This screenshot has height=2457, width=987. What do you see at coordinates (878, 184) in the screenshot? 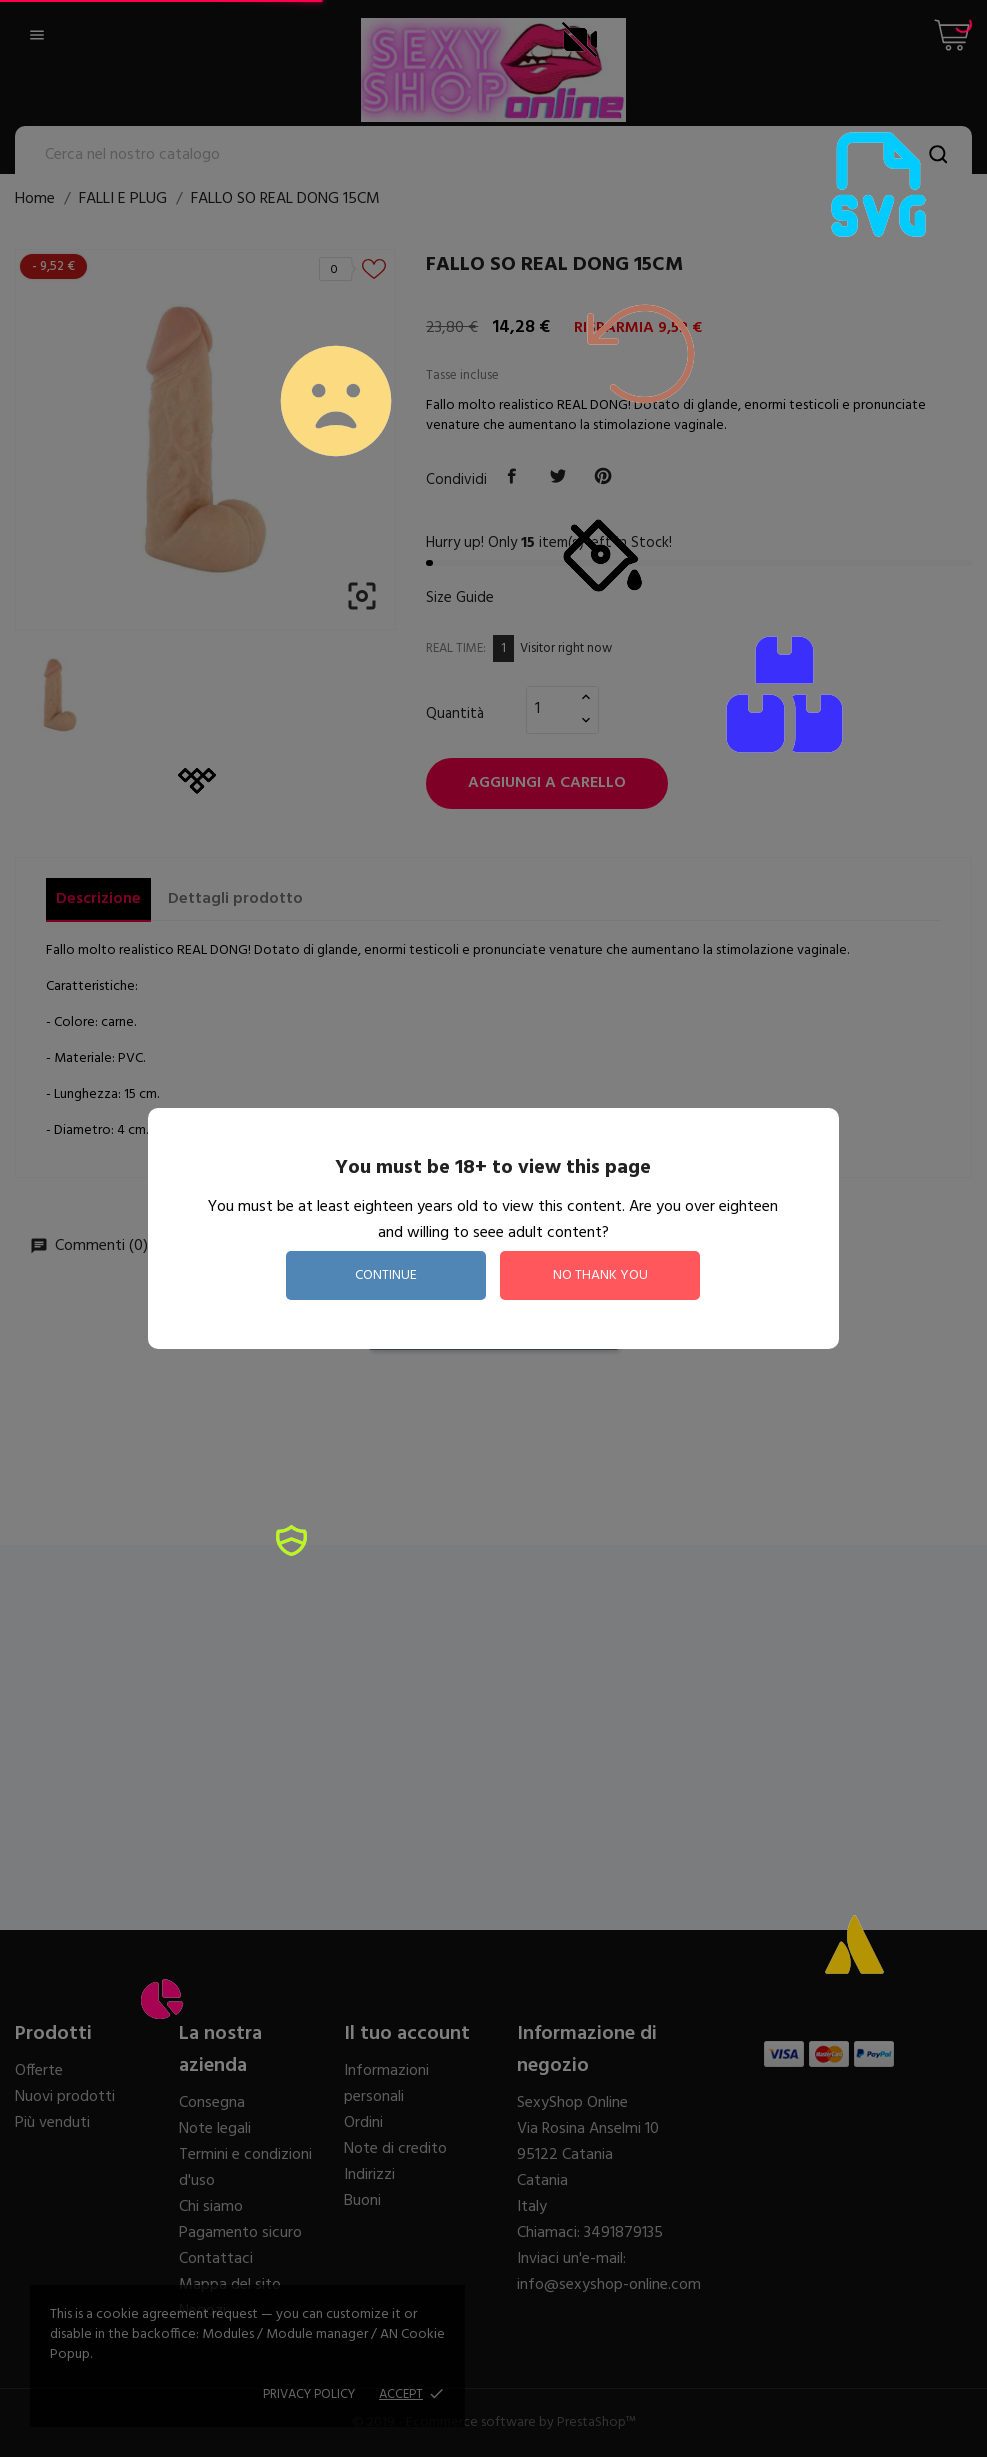
I see `indicates an SVG file type` at bounding box center [878, 184].